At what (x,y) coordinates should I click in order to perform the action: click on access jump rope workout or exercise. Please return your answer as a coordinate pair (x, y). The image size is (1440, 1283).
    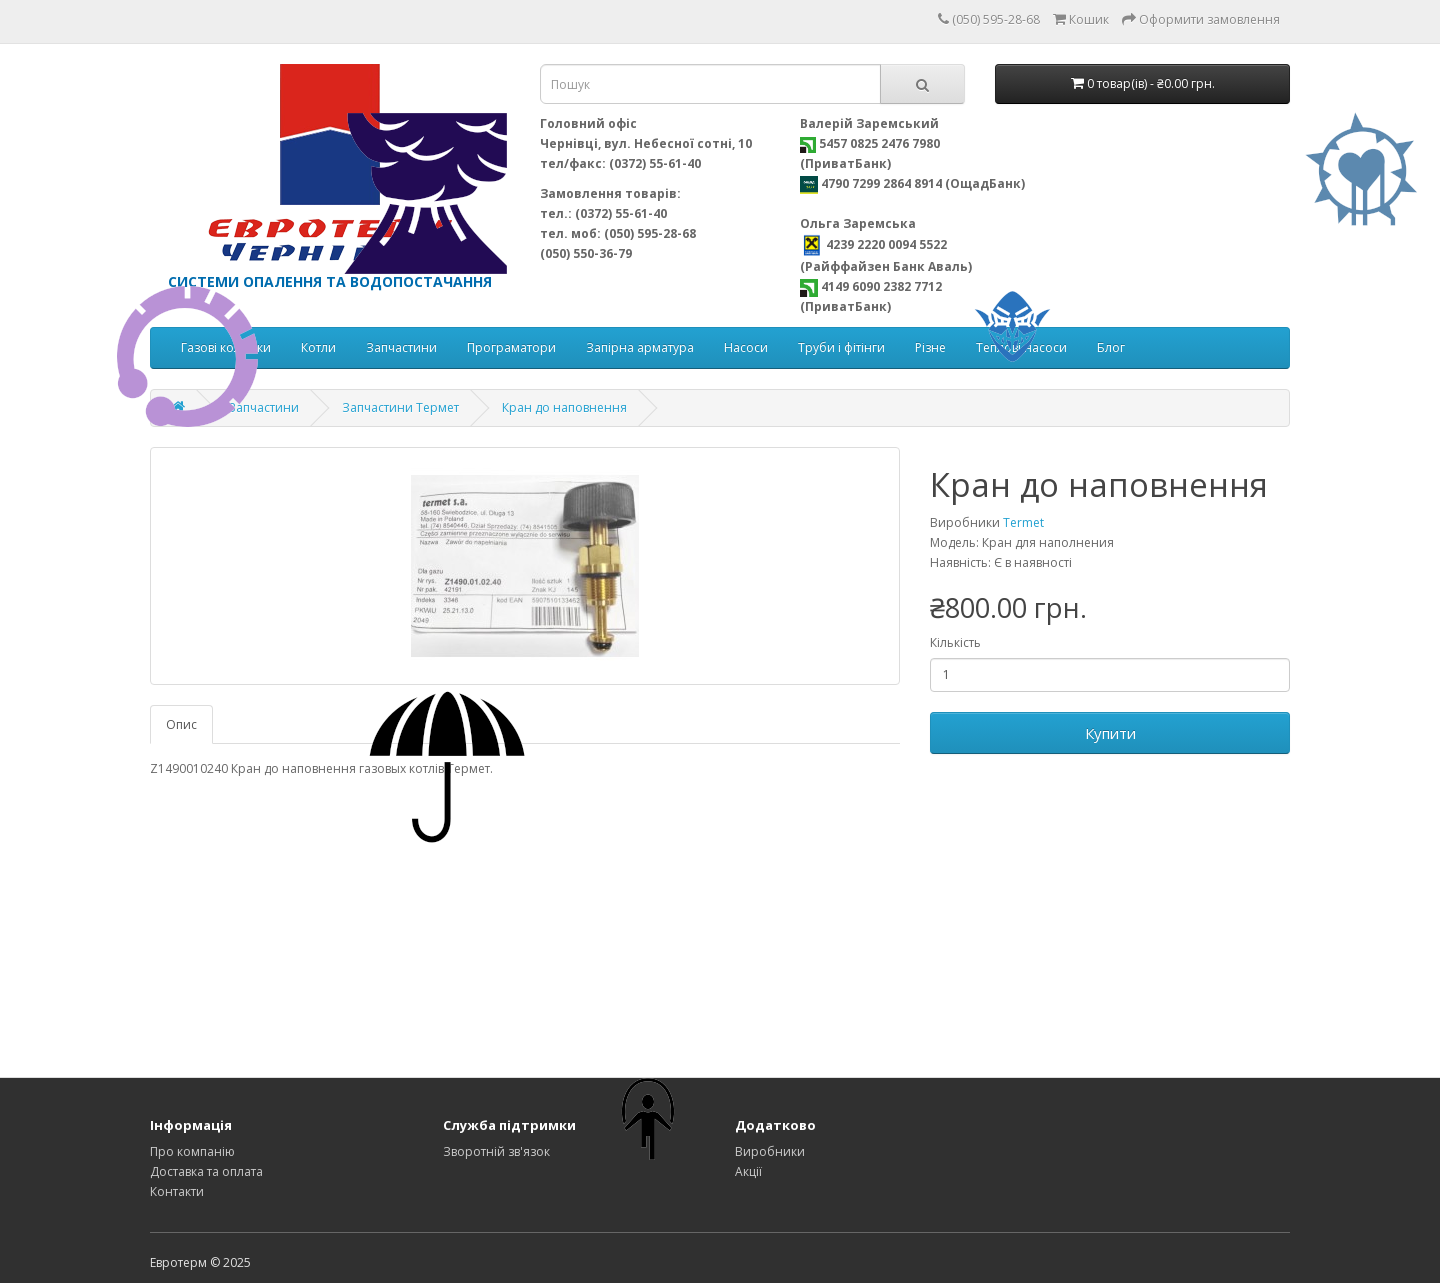
    Looking at the image, I should click on (648, 1119).